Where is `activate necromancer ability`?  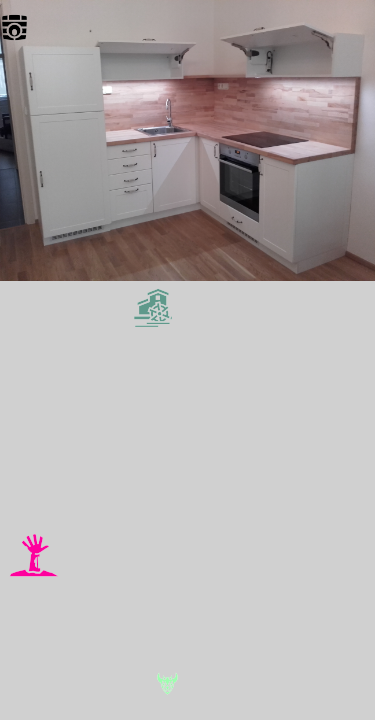 activate necromancer ability is located at coordinates (34, 552).